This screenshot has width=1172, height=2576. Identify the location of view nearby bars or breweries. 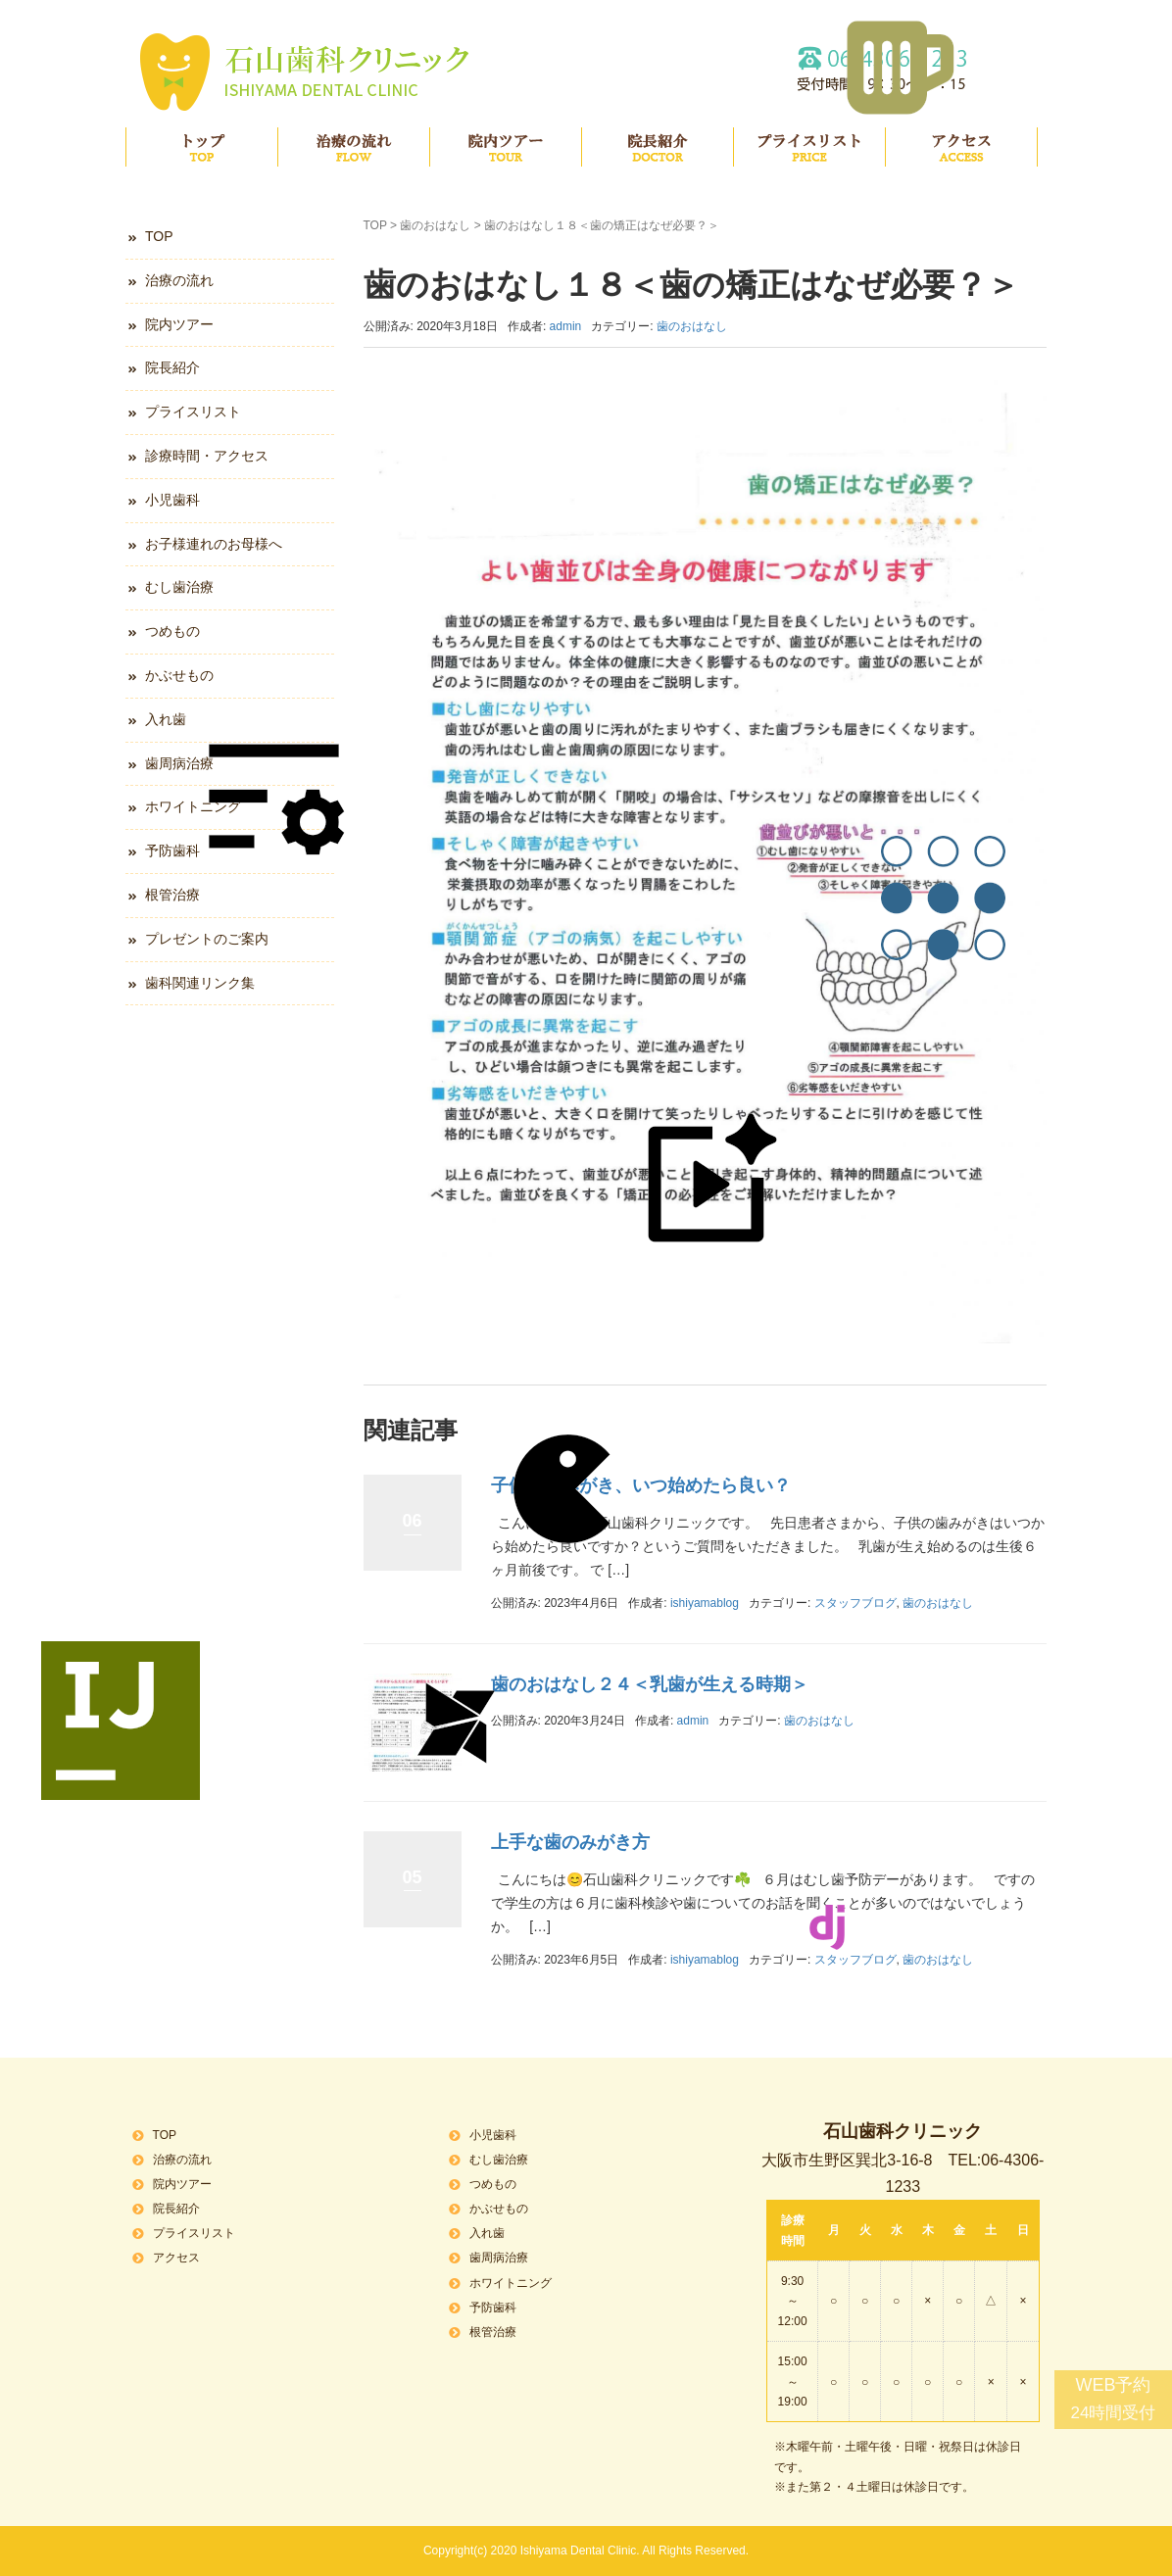
(894, 68).